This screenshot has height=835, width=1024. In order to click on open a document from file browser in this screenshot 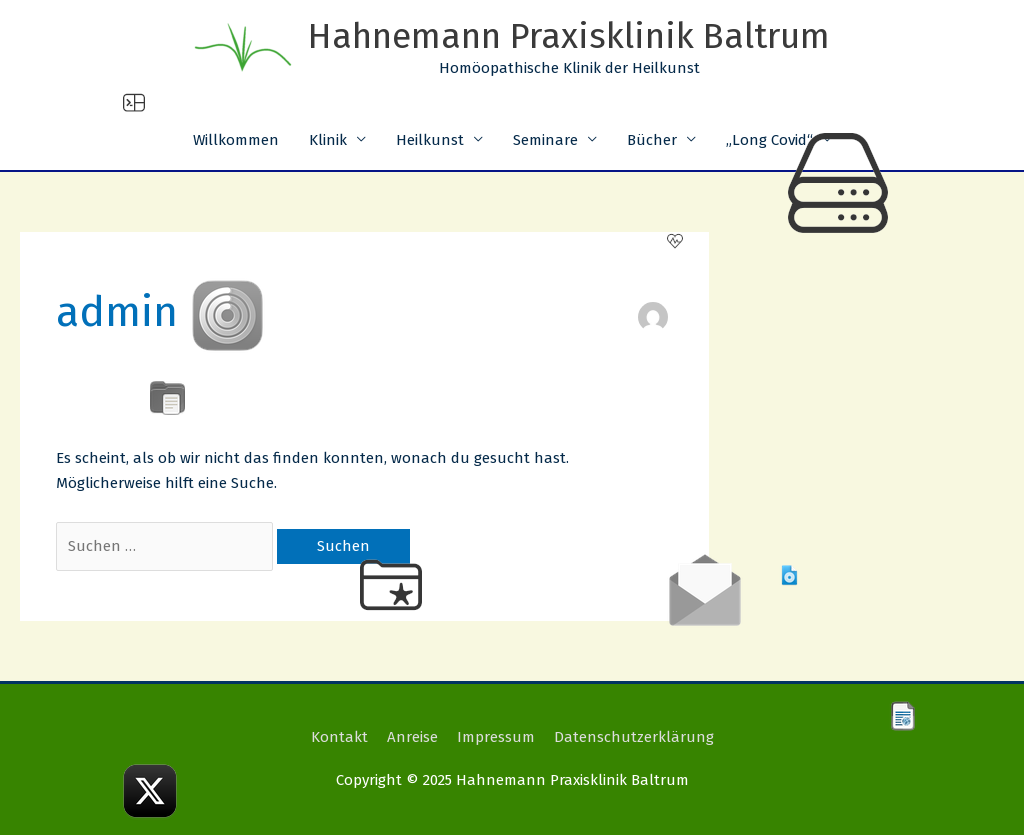, I will do `click(167, 397)`.